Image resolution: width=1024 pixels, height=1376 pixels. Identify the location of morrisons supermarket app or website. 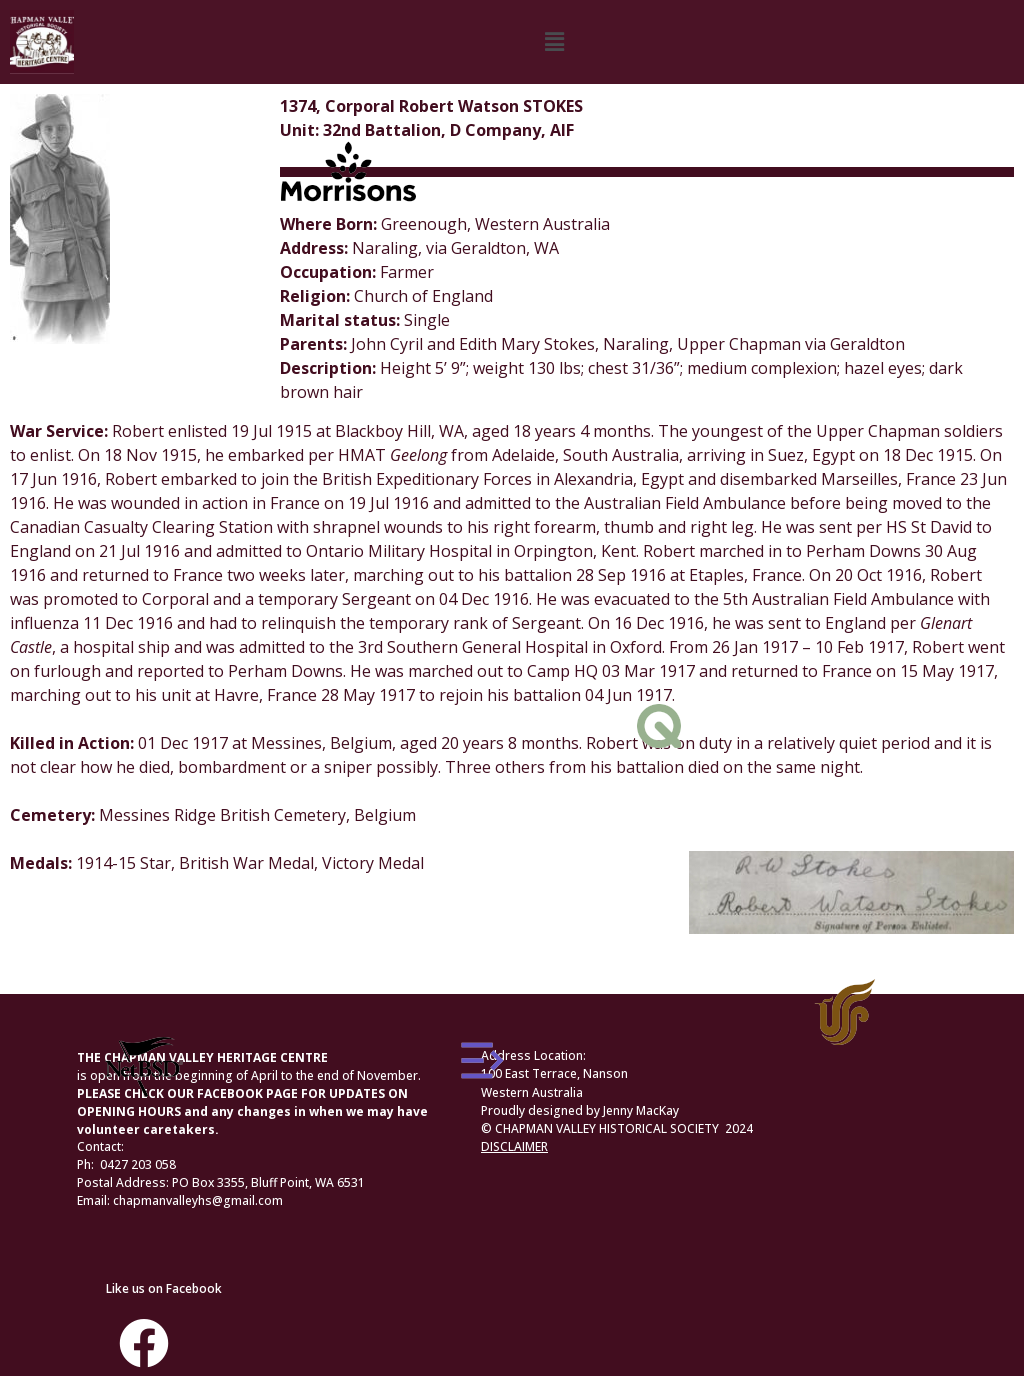
(348, 171).